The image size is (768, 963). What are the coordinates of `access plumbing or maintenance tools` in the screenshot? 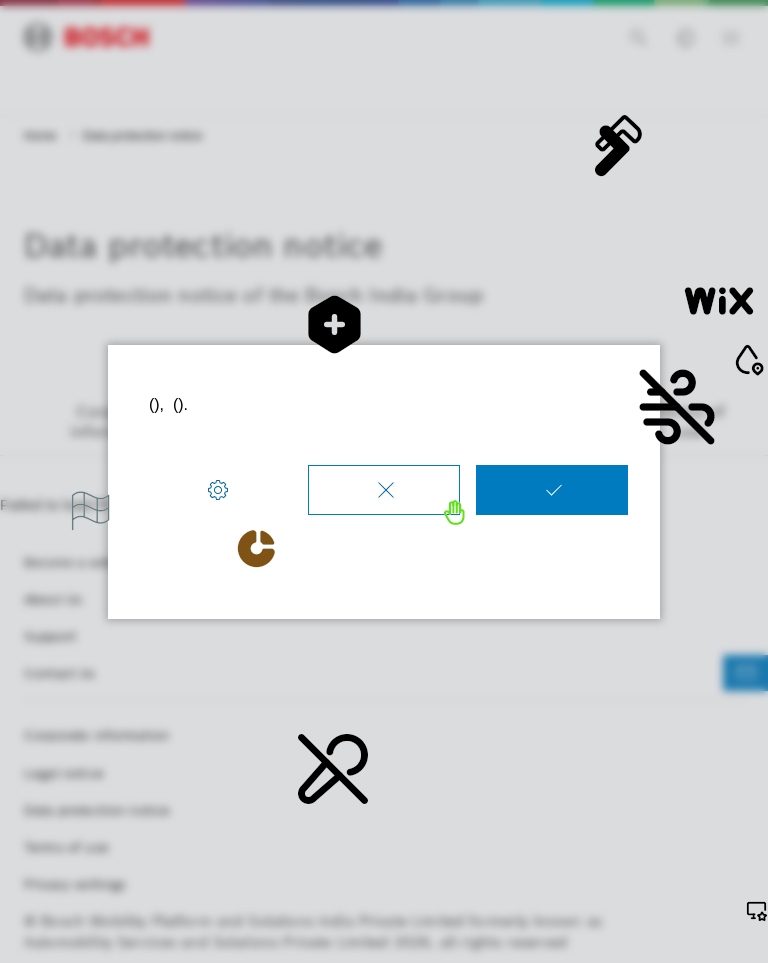 It's located at (615, 145).